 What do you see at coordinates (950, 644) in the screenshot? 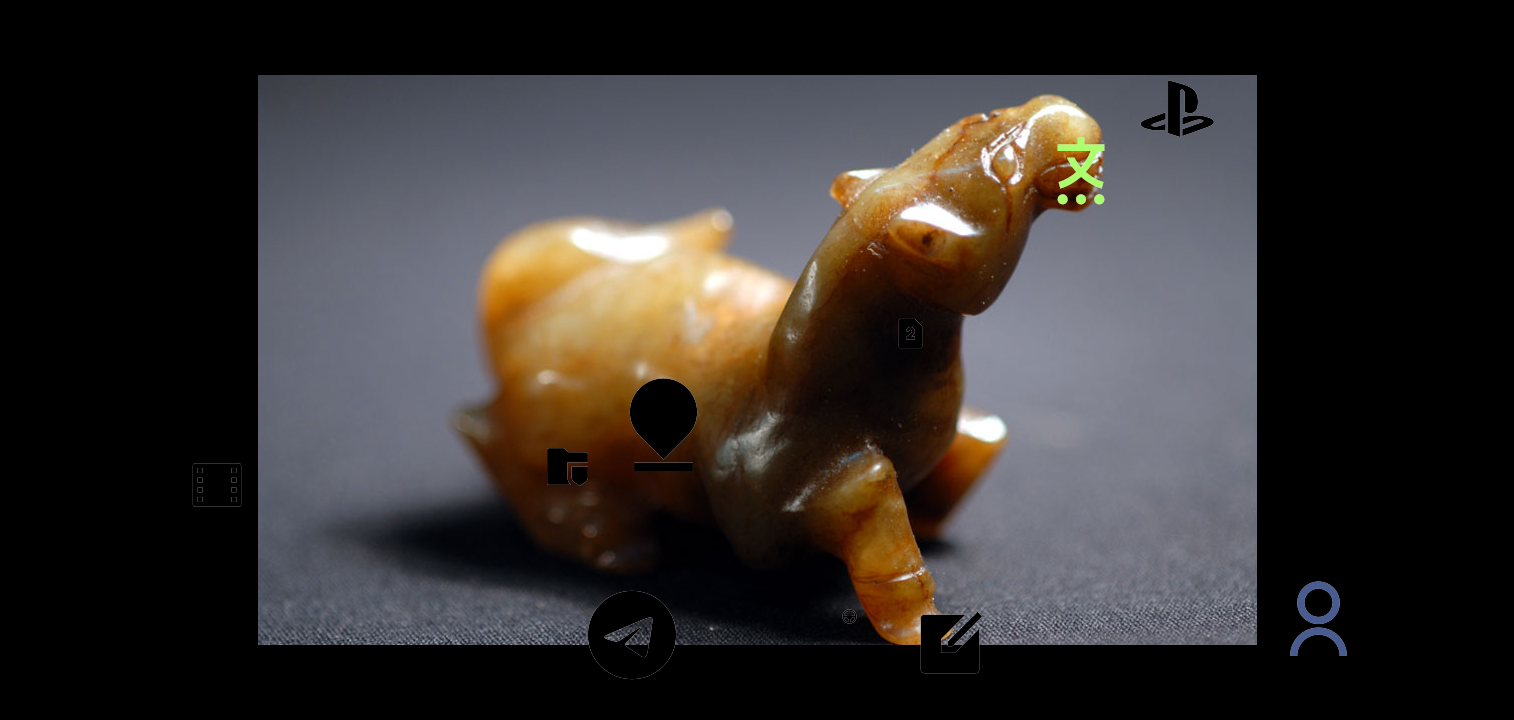
I see `edit or compose a new document` at bounding box center [950, 644].